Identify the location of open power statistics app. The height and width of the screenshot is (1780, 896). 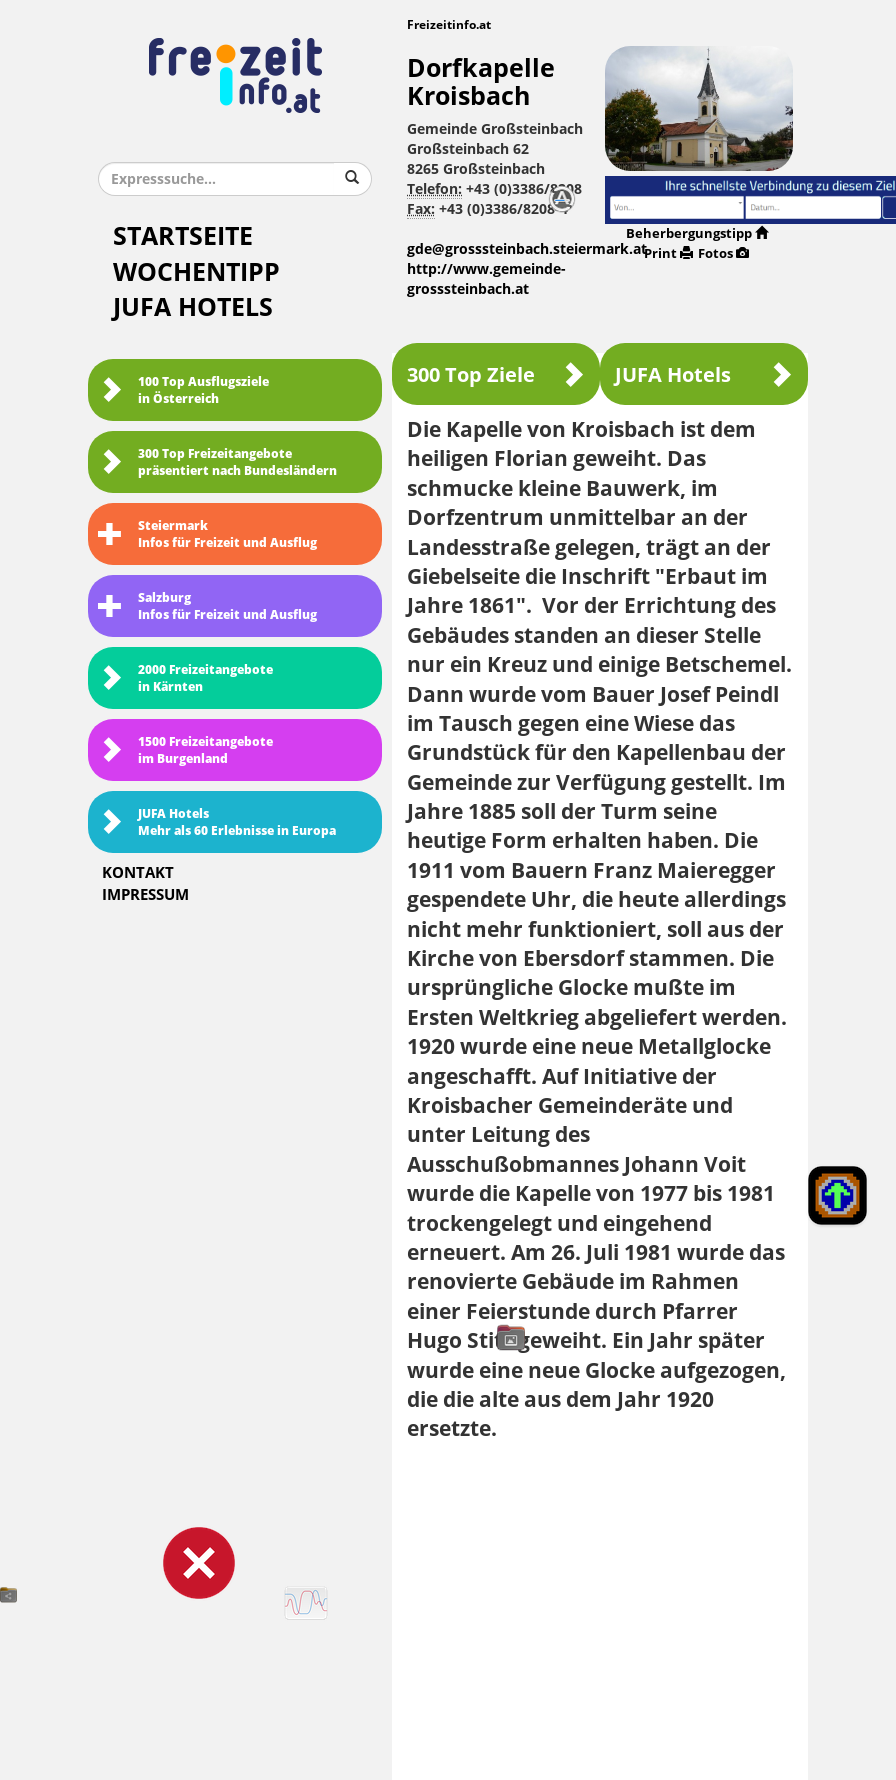
(306, 1603).